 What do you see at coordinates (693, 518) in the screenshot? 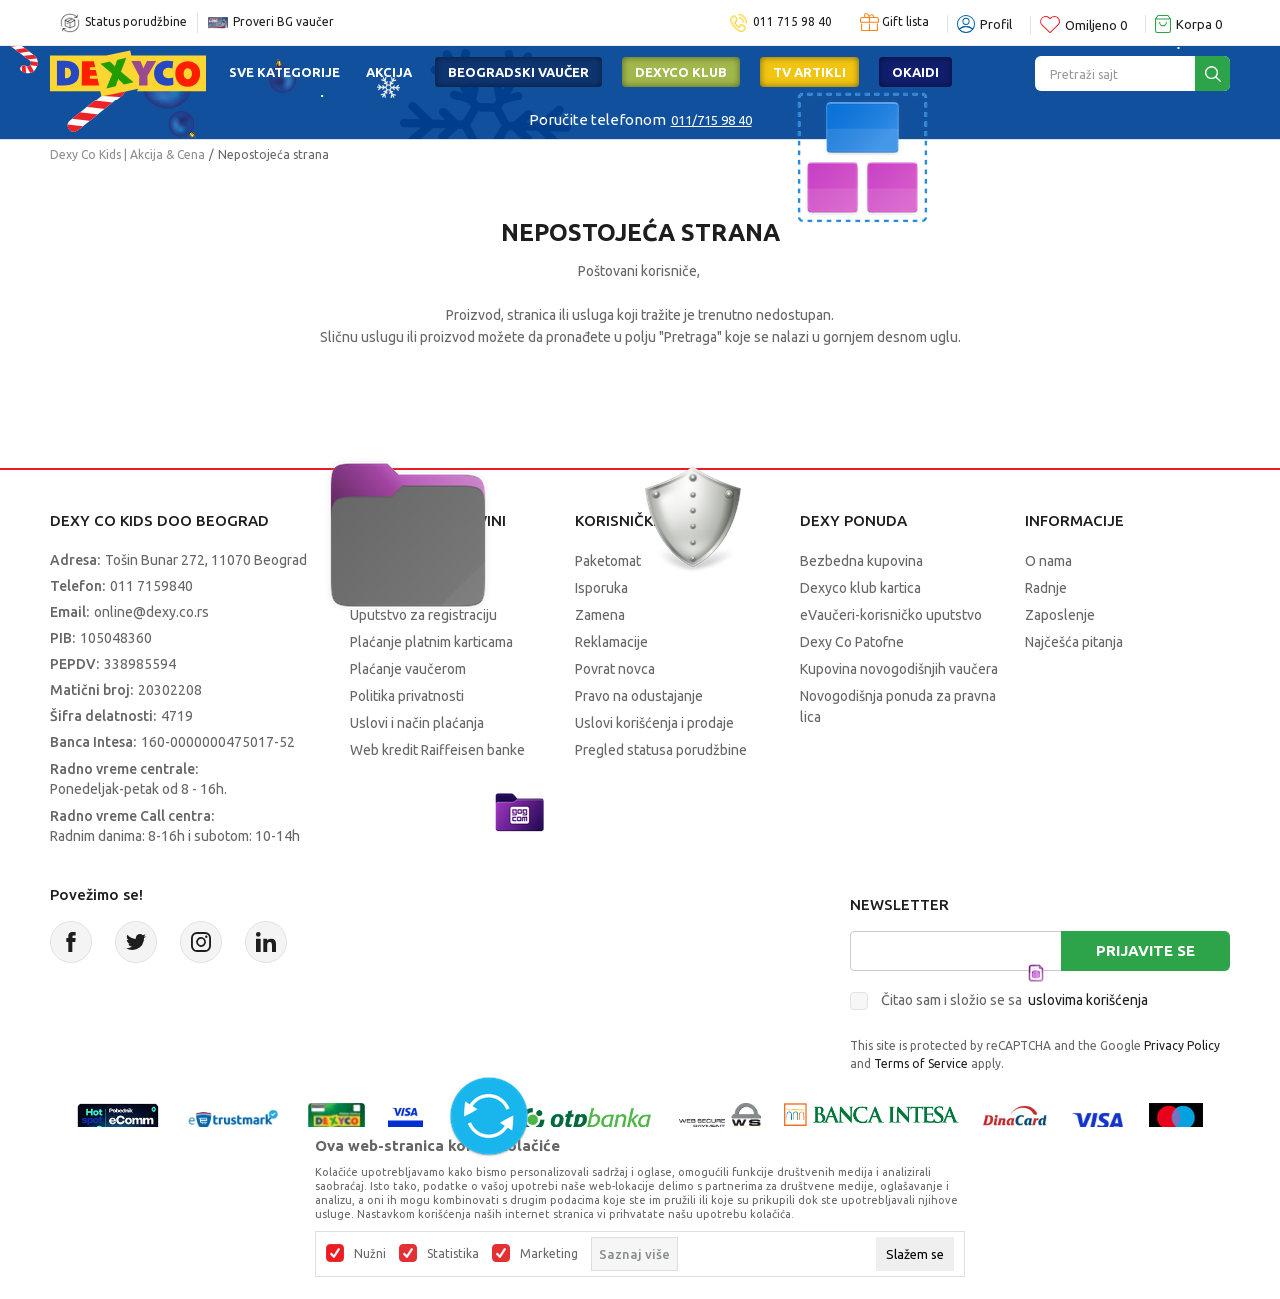
I see `indicates medium security level` at bounding box center [693, 518].